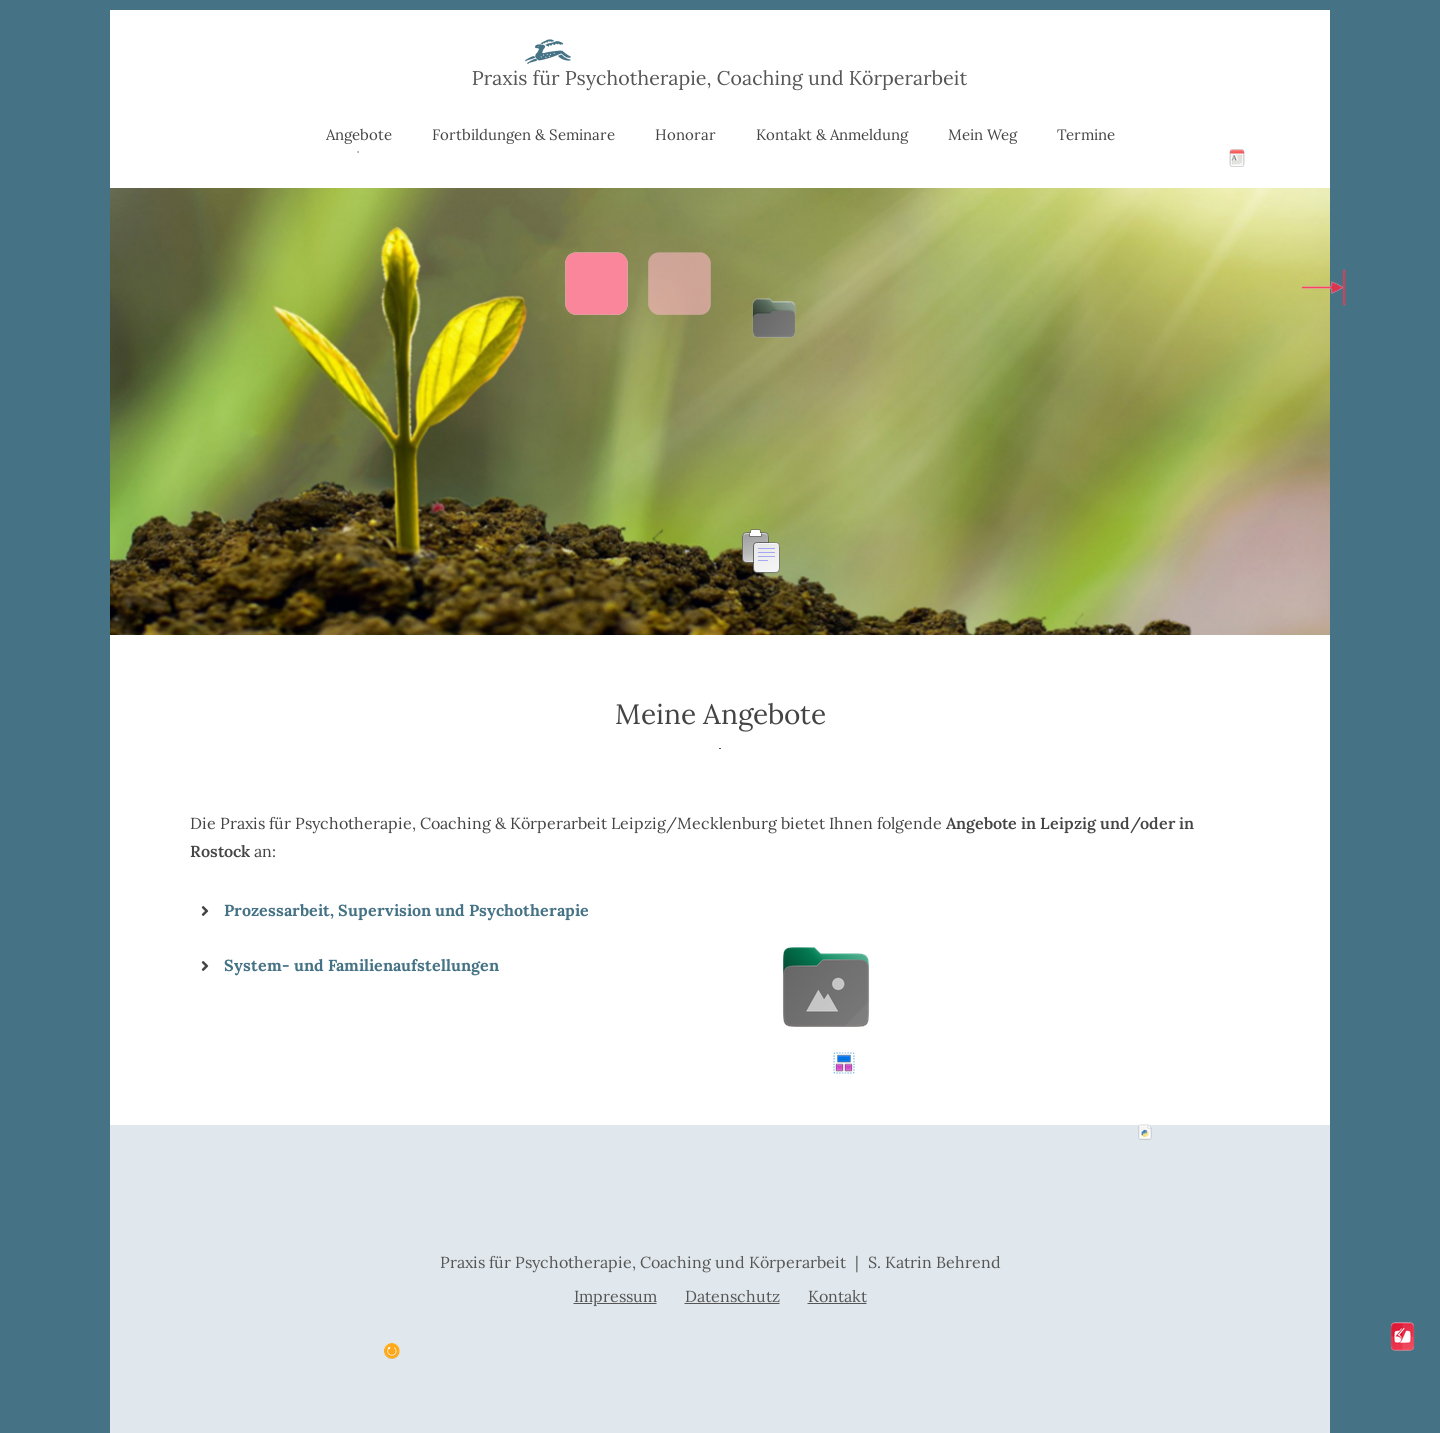 The height and width of the screenshot is (1433, 1440). Describe the element at coordinates (1402, 1336) in the screenshot. I see `an eps vector file` at that location.